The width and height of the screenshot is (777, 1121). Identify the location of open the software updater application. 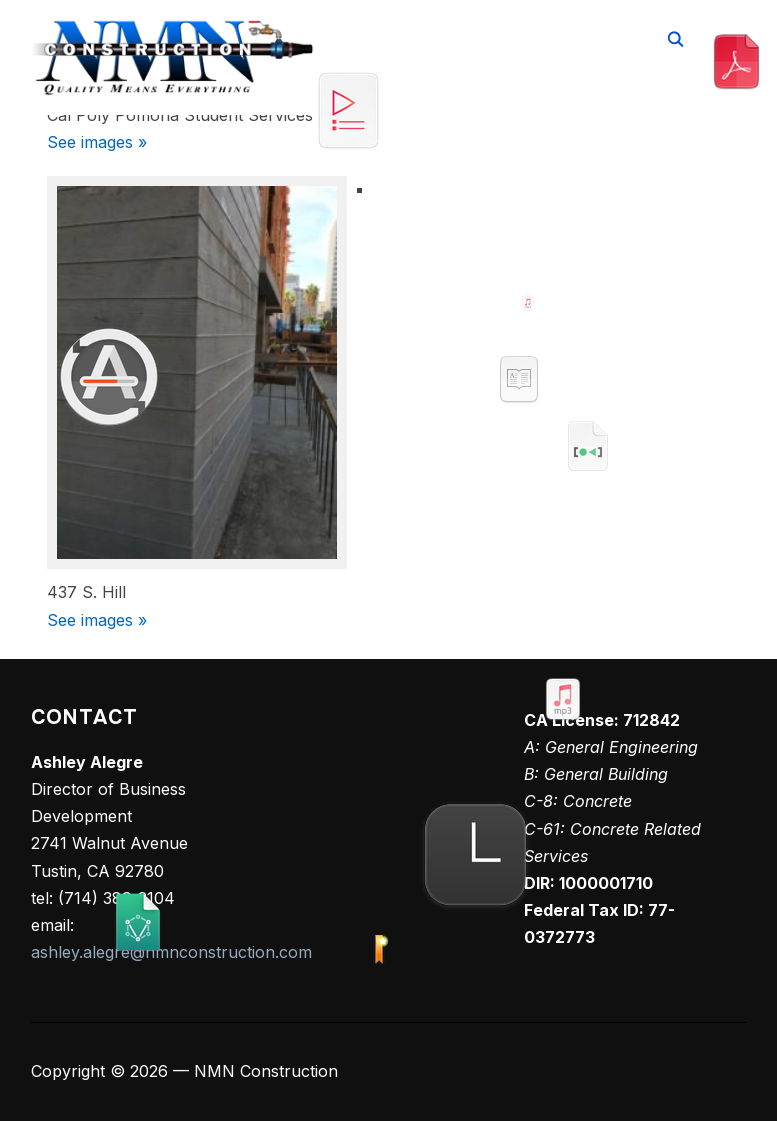
(109, 377).